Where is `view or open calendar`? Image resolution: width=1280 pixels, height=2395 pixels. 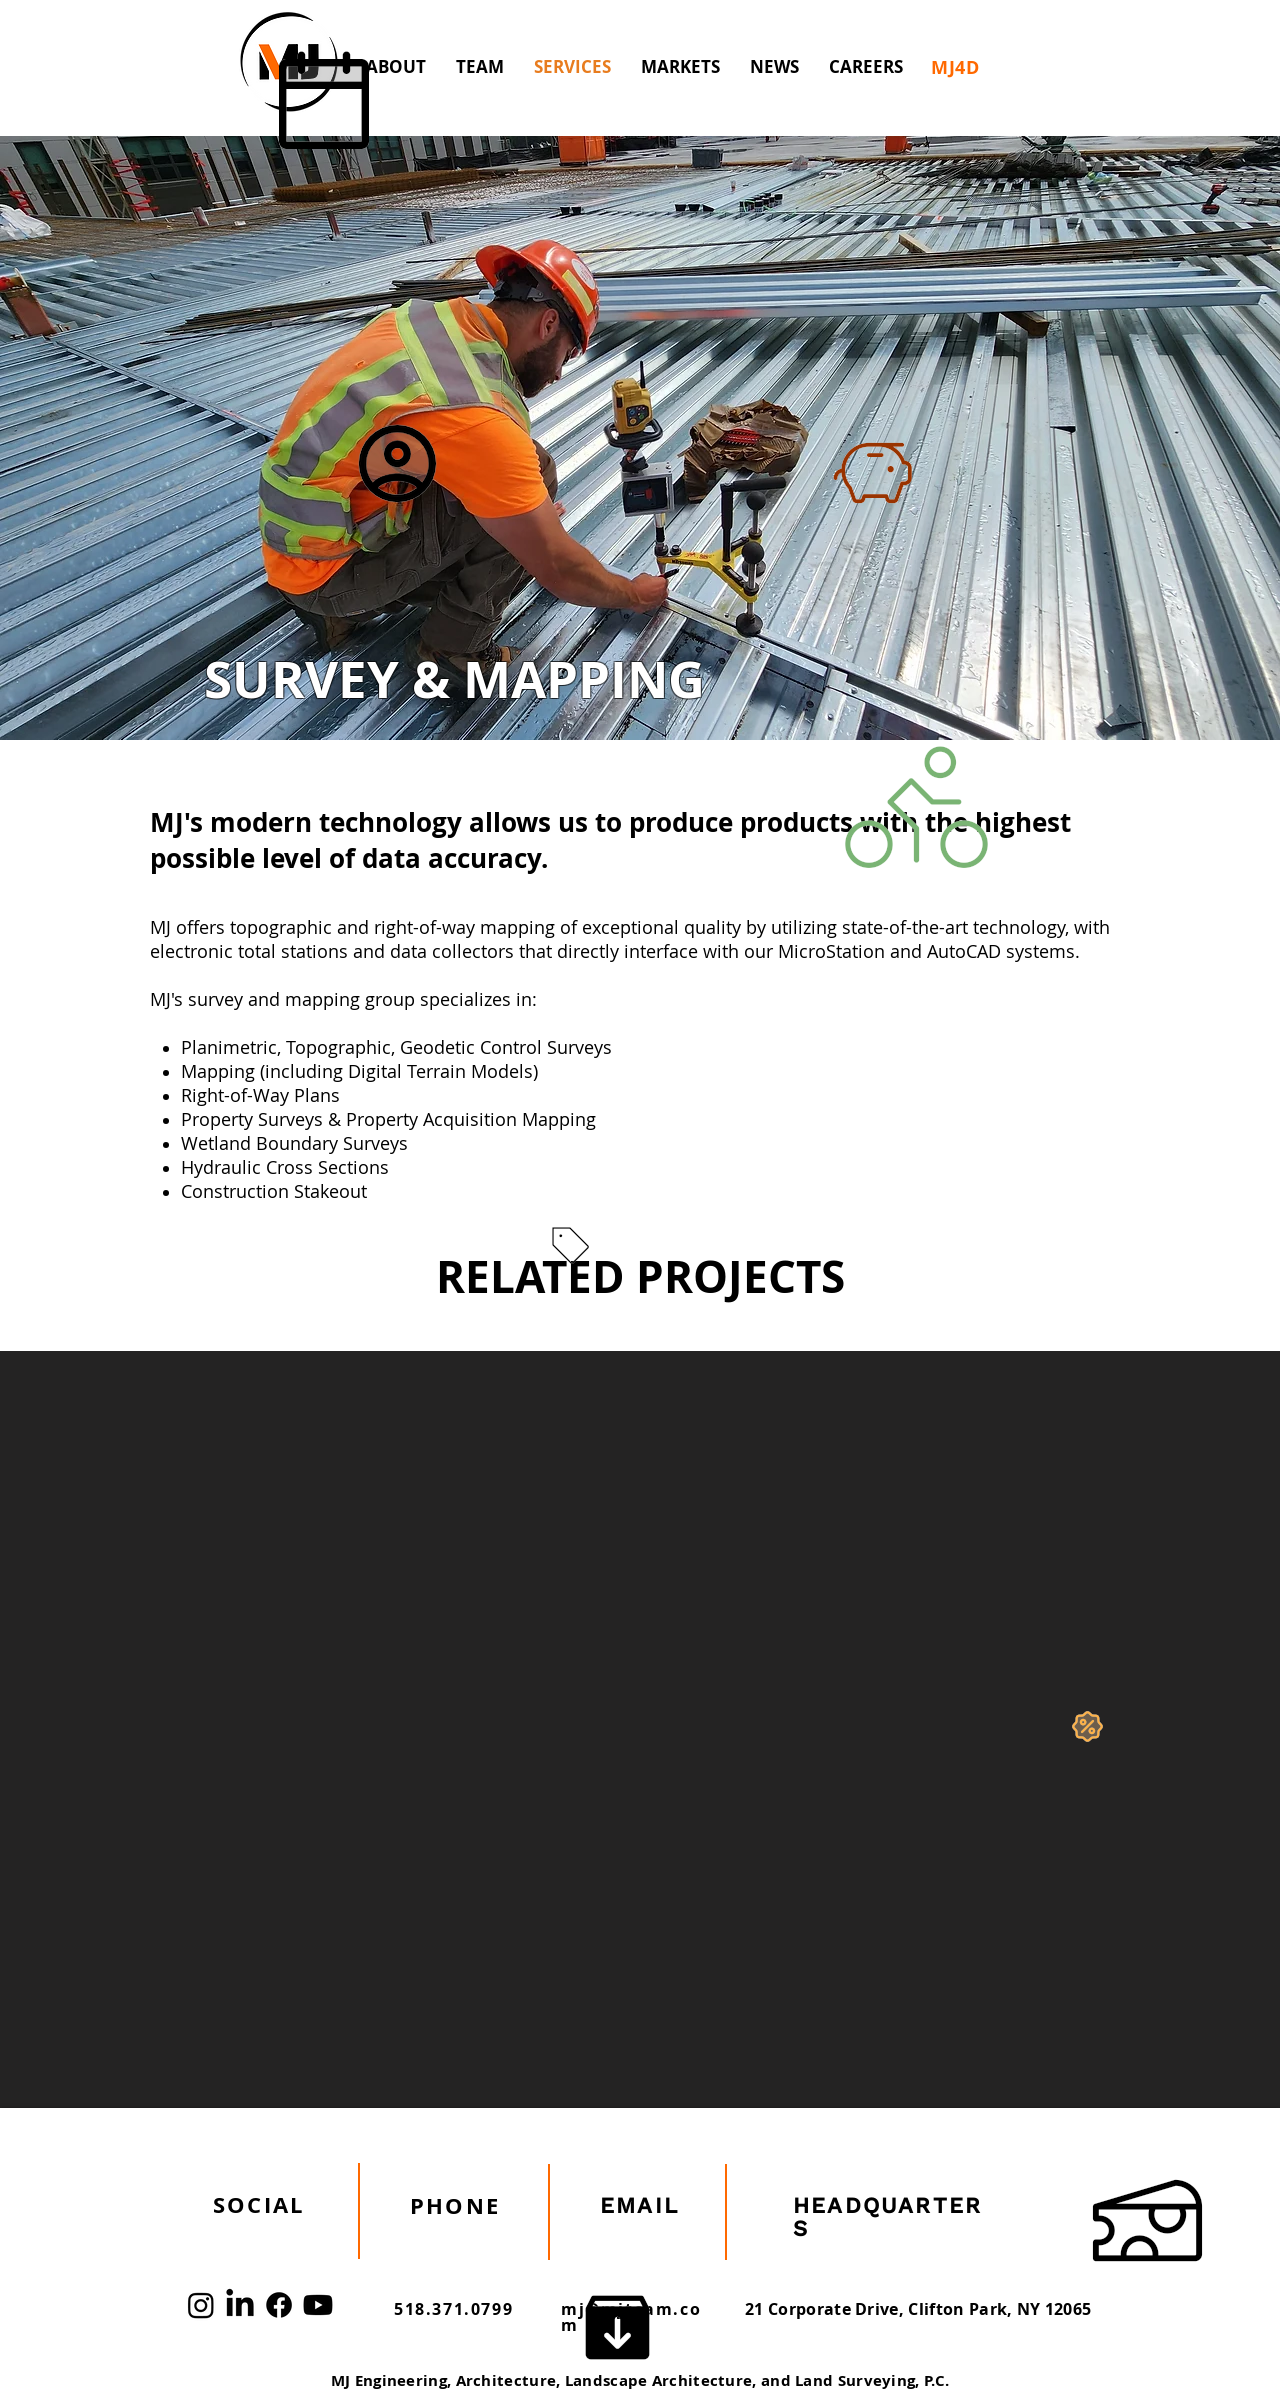
view or open calendar is located at coordinates (324, 104).